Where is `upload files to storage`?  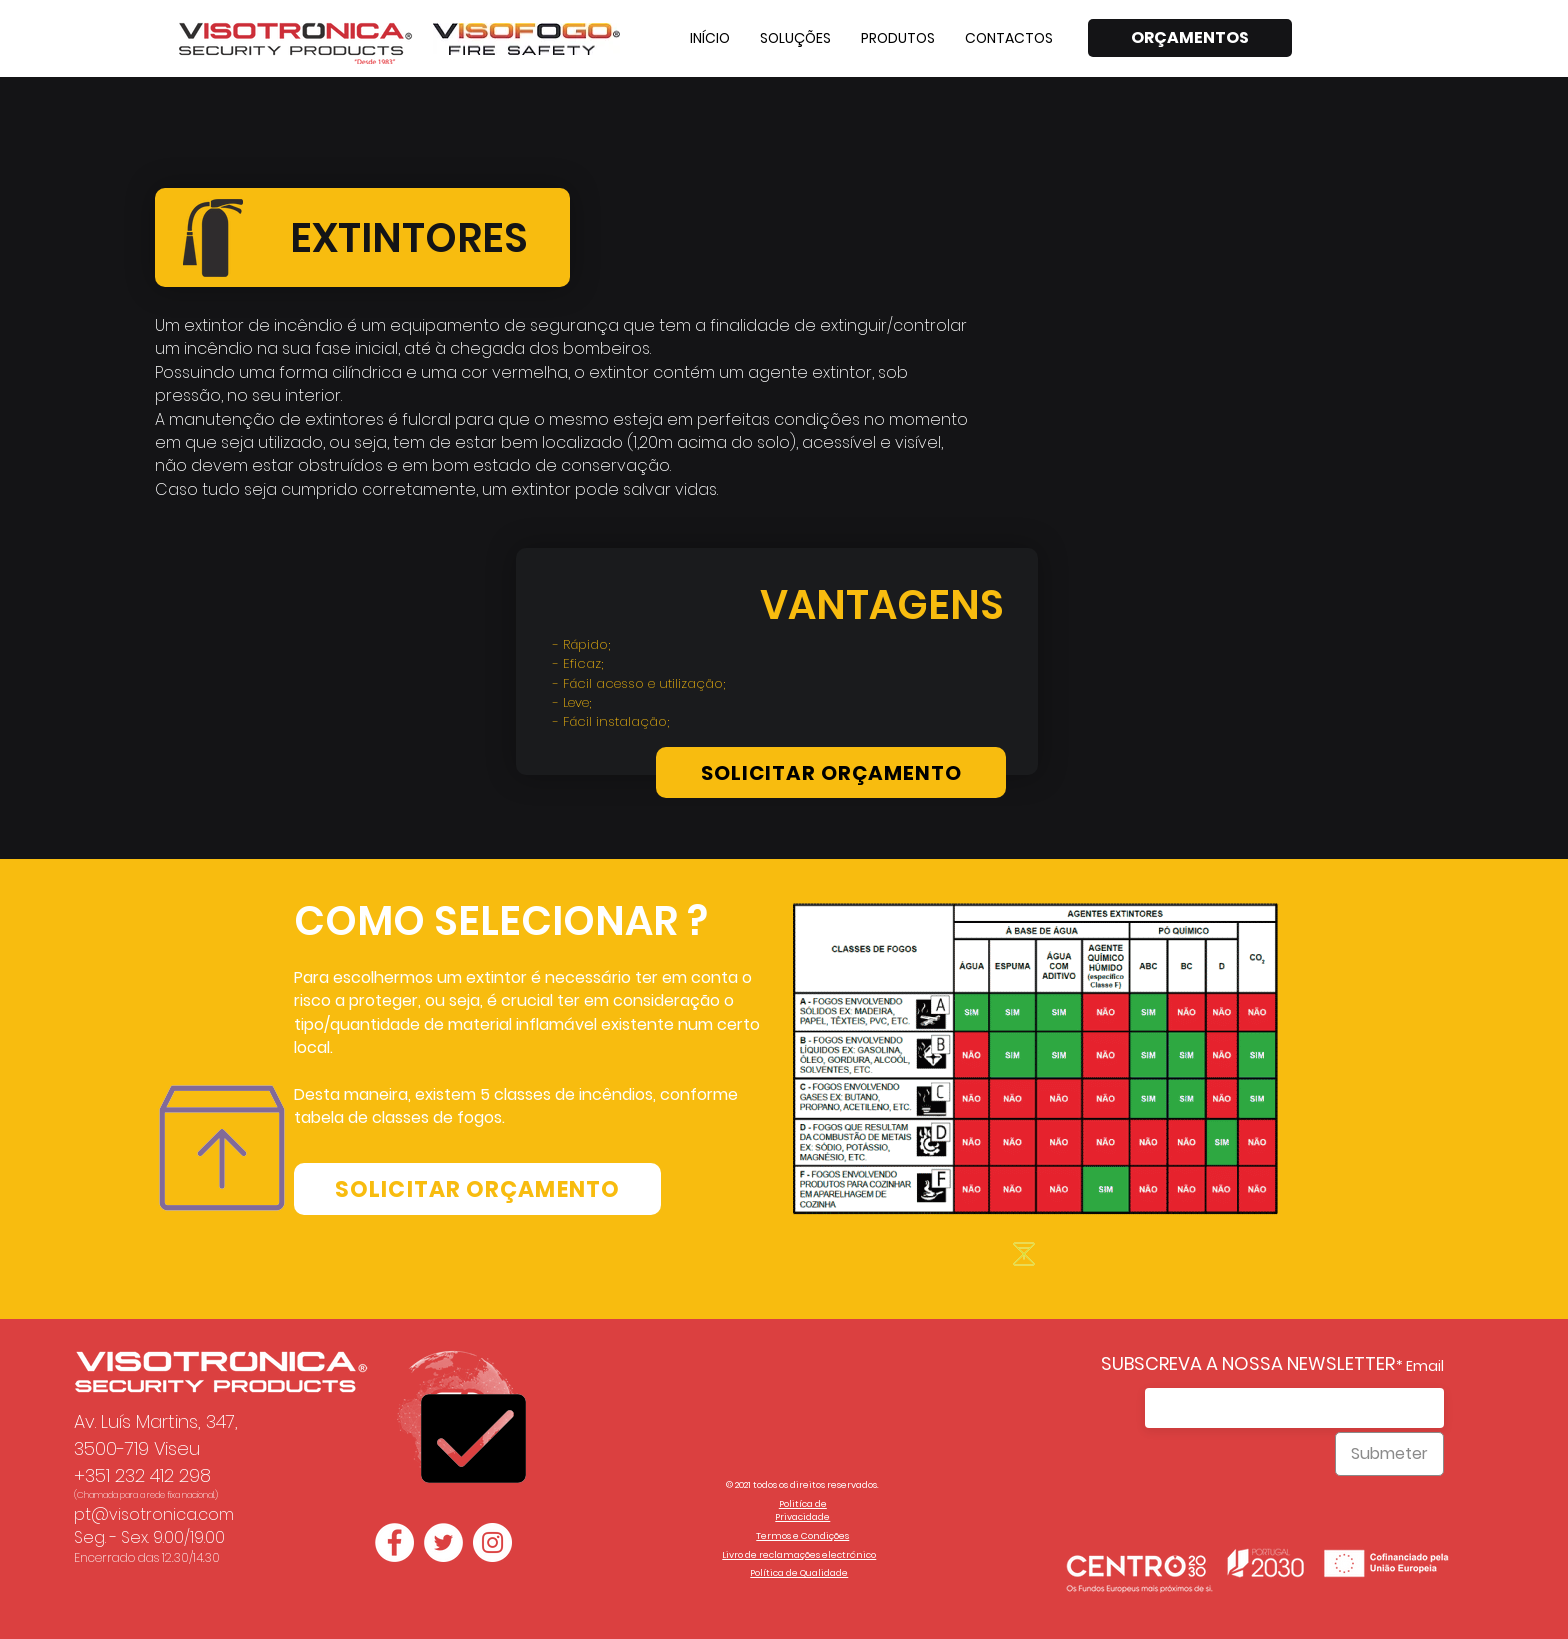 upload files to storage is located at coordinates (222, 1148).